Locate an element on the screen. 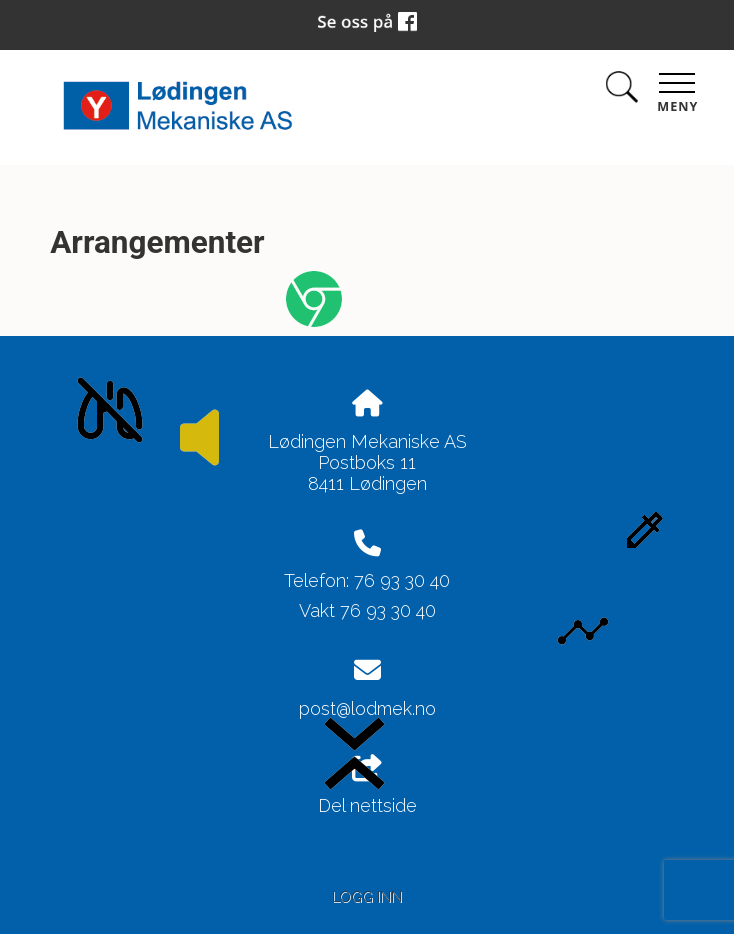 The height and width of the screenshot is (934, 734). view analytics and statistics is located at coordinates (583, 631).